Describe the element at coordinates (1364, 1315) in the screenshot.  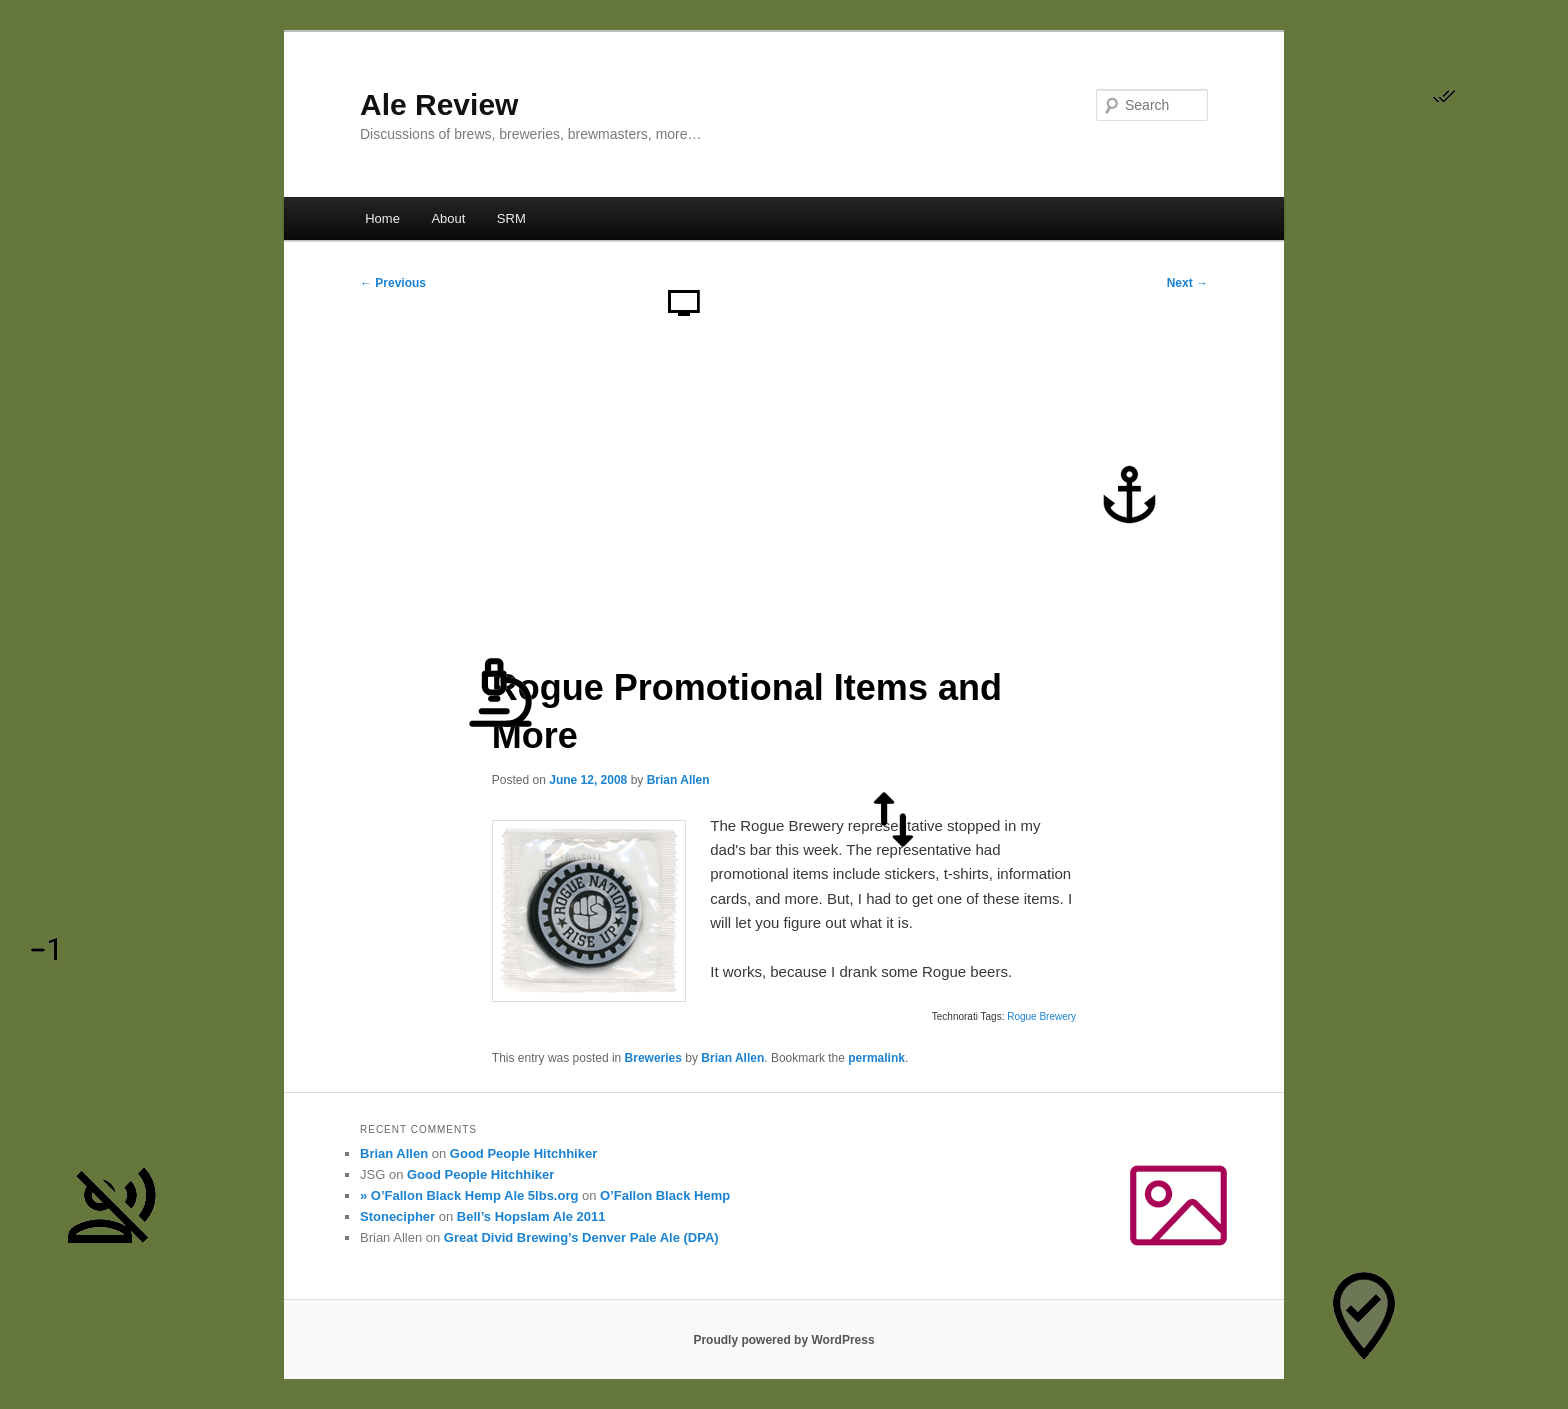
I see `confirm or select a voting location` at that location.